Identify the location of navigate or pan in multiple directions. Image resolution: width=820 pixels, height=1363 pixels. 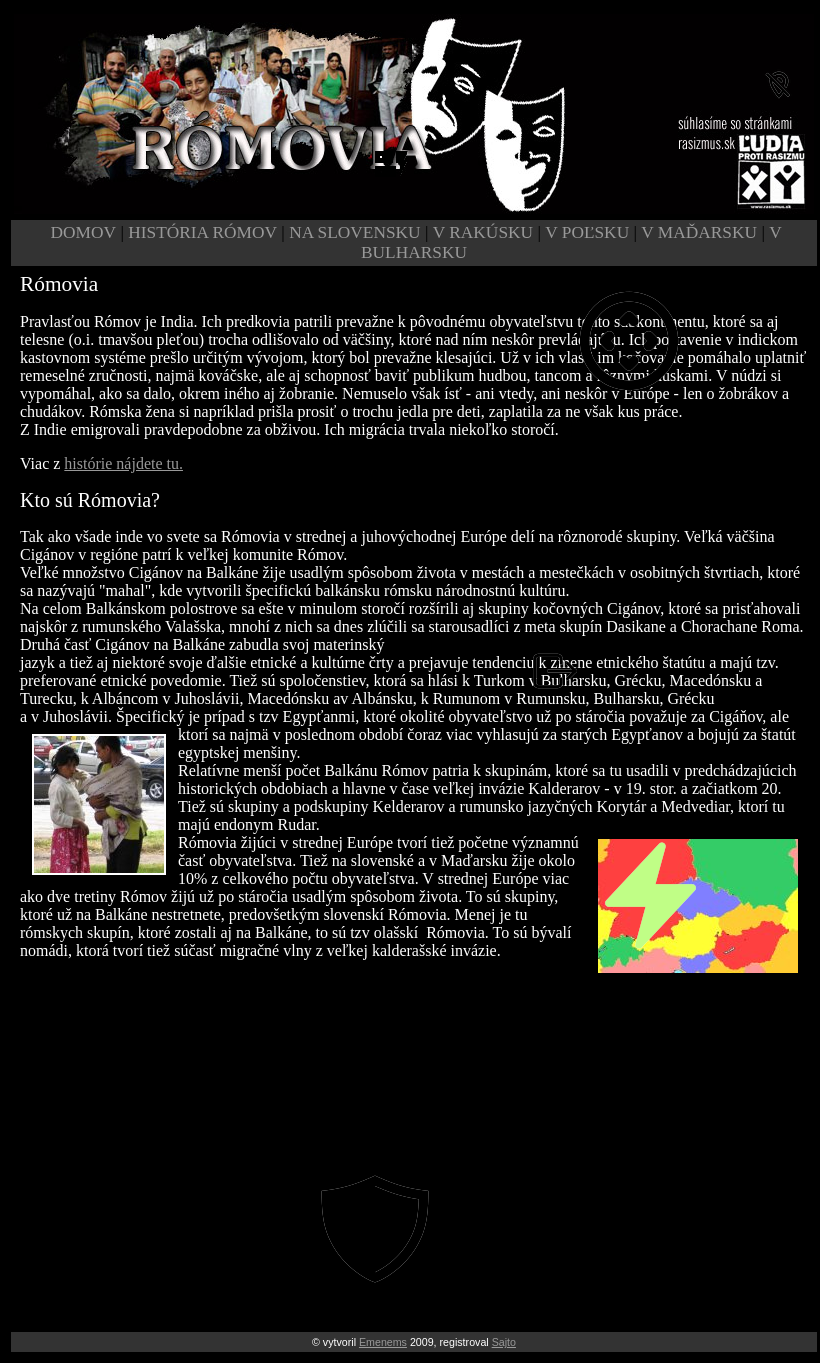
(629, 341).